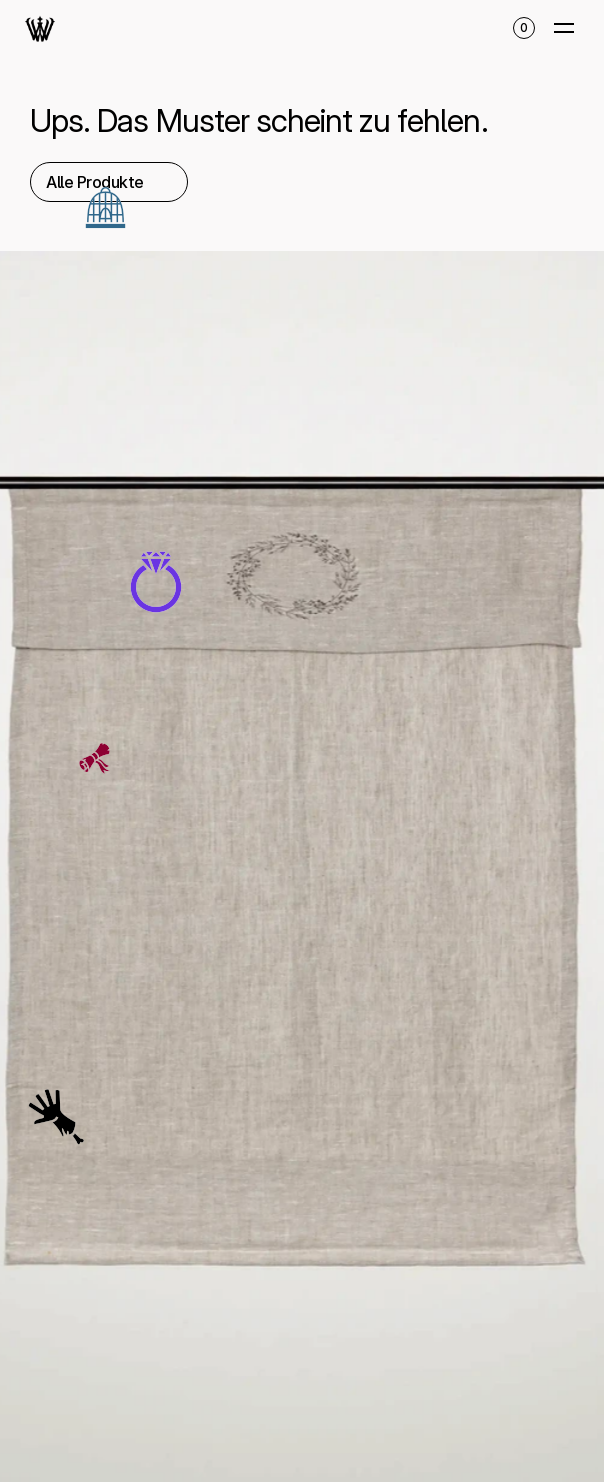 This screenshot has width=604, height=1482. Describe the element at coordinates (56, 1117) in the screenshot. I see `indicates a defeated enemy or combat event in a game` at that location.